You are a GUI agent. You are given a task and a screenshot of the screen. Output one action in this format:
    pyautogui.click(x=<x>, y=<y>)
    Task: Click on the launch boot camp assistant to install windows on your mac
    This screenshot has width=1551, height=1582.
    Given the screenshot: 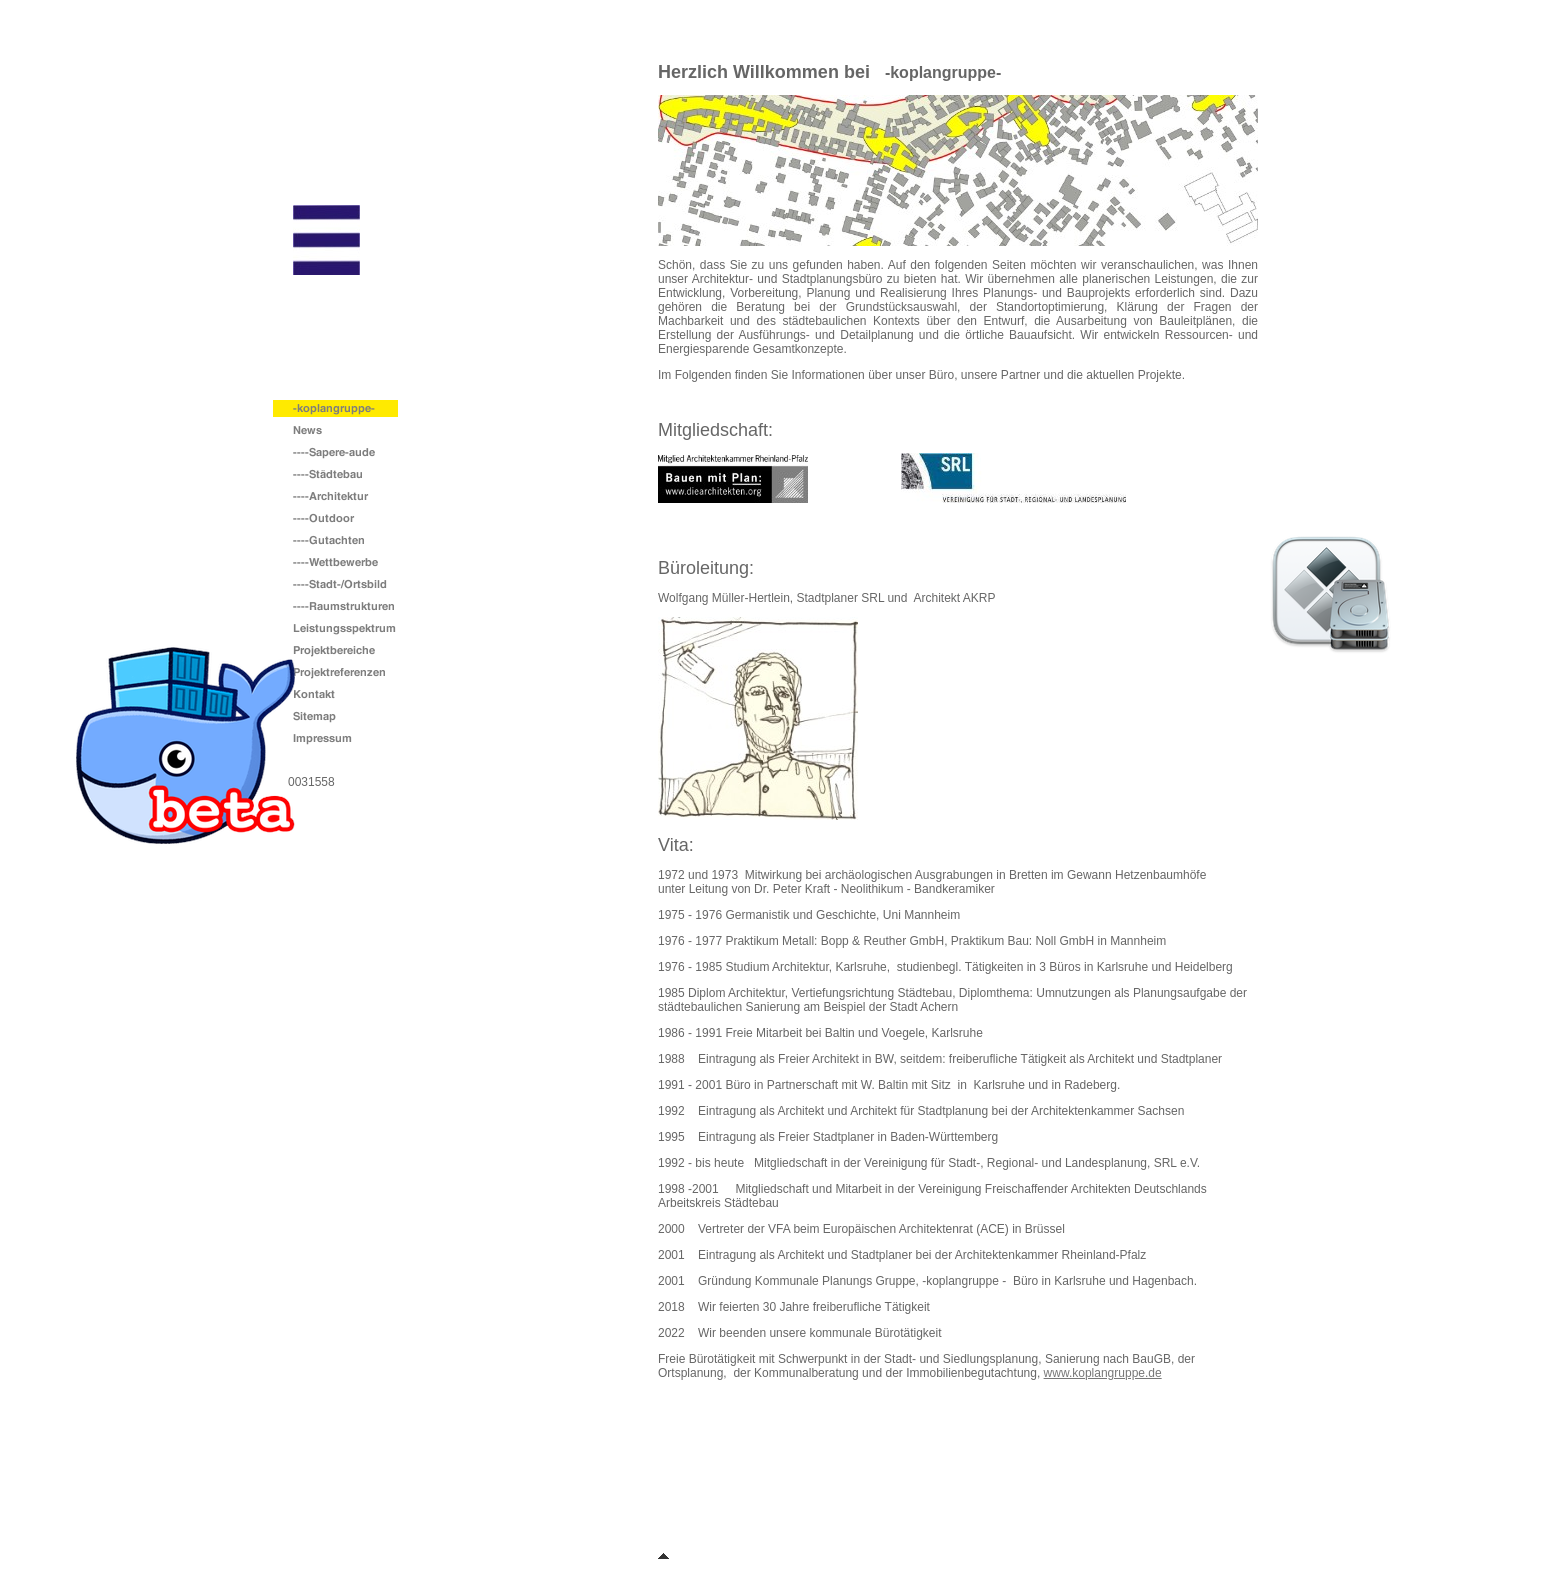 What is the action you would take?
    pyautogui.click(x=1326, y=590)
    